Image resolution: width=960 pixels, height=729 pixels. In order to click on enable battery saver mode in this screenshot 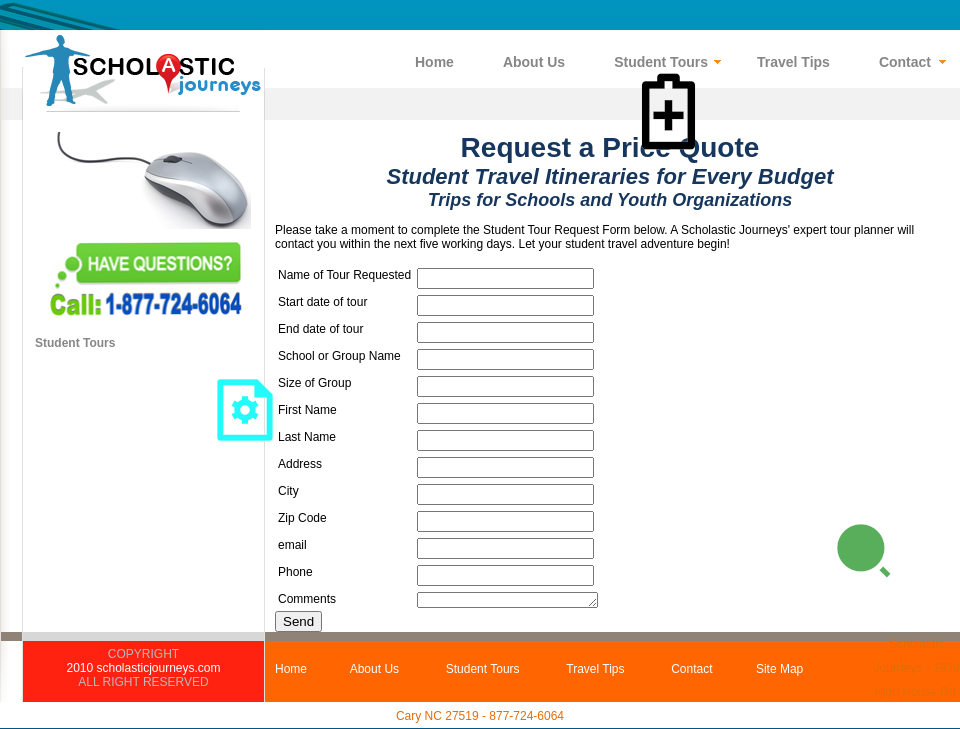, I will do `click(668, 111)`.